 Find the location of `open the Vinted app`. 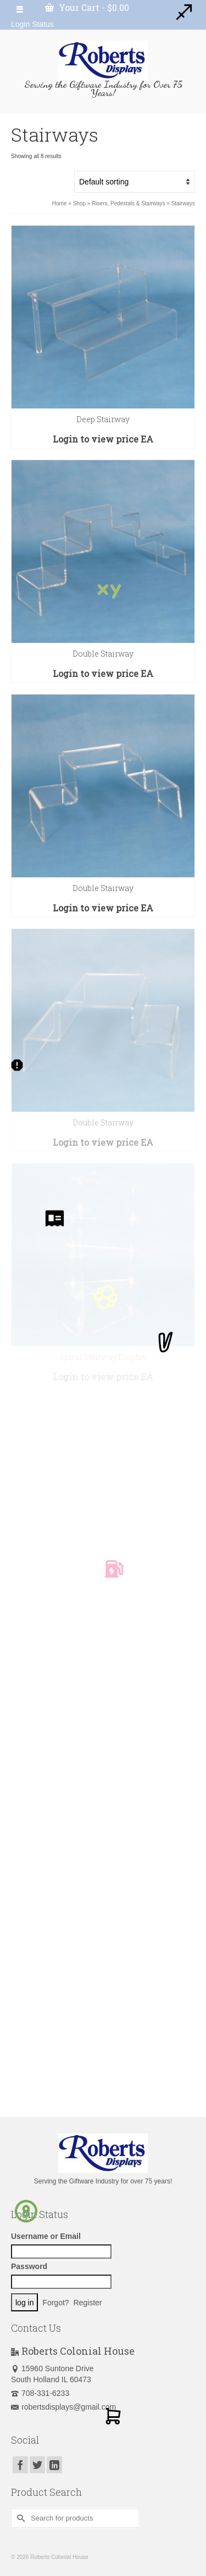

open the Vinted app is located at coordinates (165, 1342).